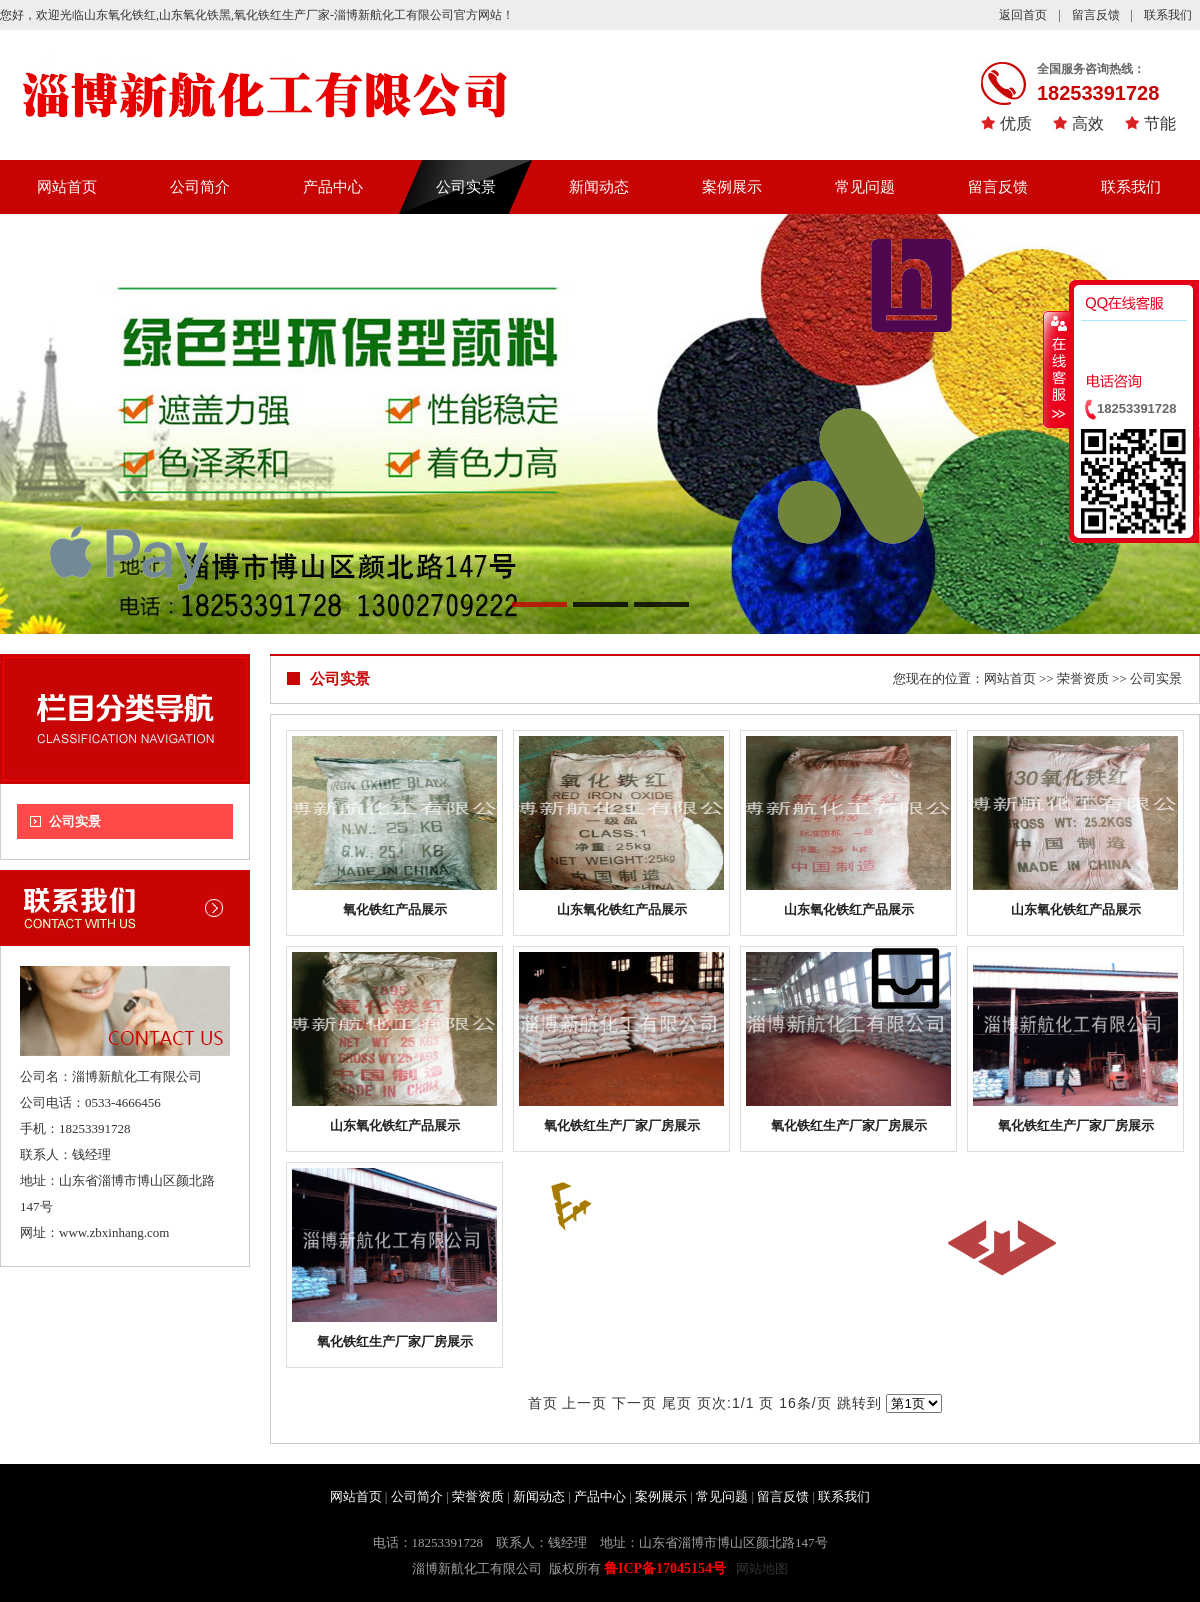  What do you see at coordinates (571, 1206) in the screenshot?
I see `linode cloud hosting service logo` at bounding box center [571, 1206].